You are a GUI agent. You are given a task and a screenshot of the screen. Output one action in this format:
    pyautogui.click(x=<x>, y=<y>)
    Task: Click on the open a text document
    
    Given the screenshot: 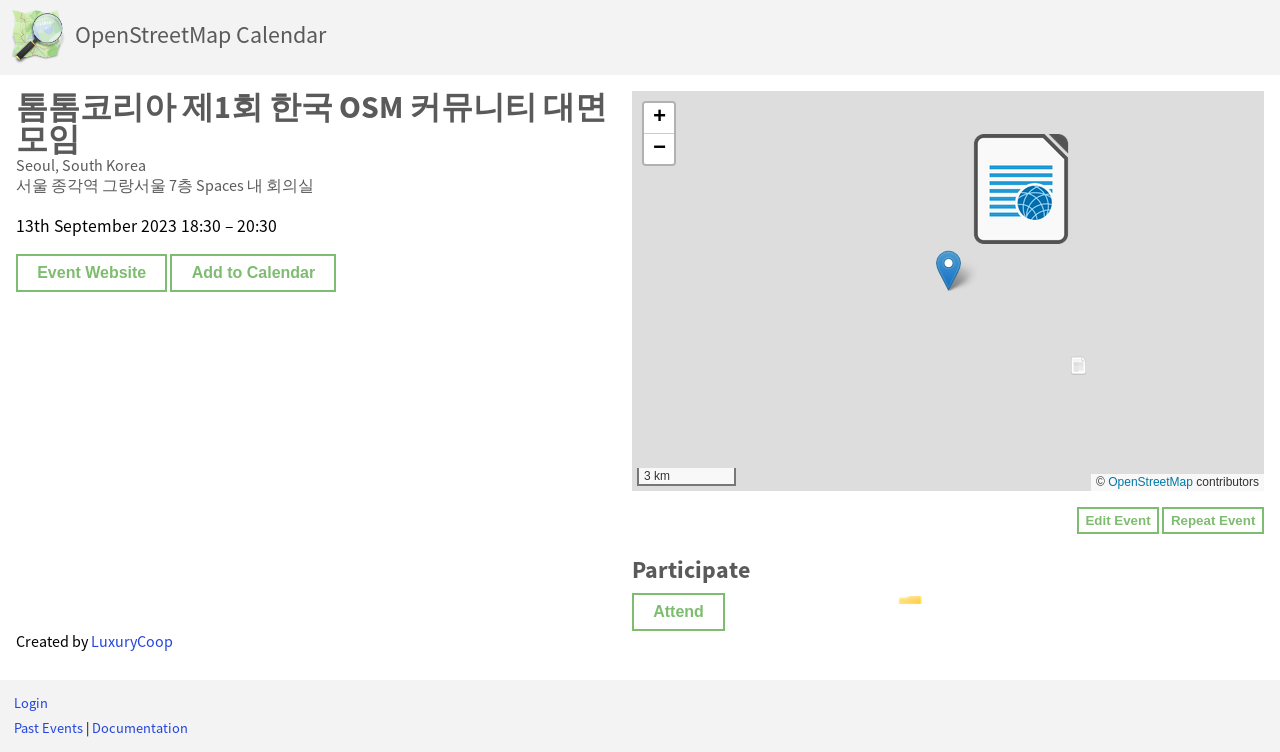 What is the action you would take?
    pyautogui.click(x=1078, y=365)
    